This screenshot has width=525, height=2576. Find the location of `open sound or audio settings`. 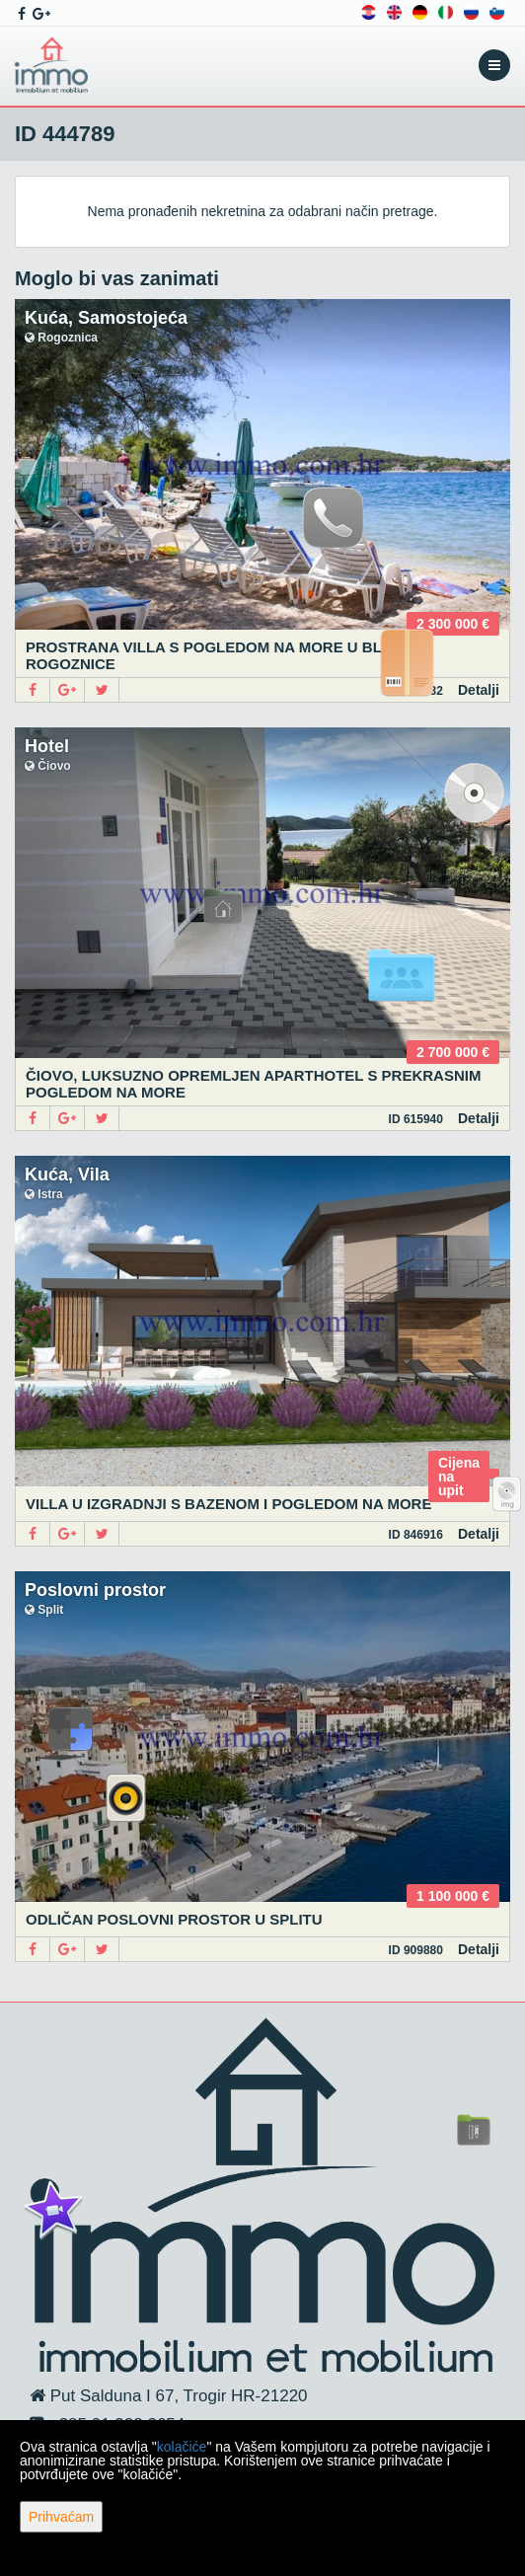

open sound or audio settings is located at coordinates (125, 1797).